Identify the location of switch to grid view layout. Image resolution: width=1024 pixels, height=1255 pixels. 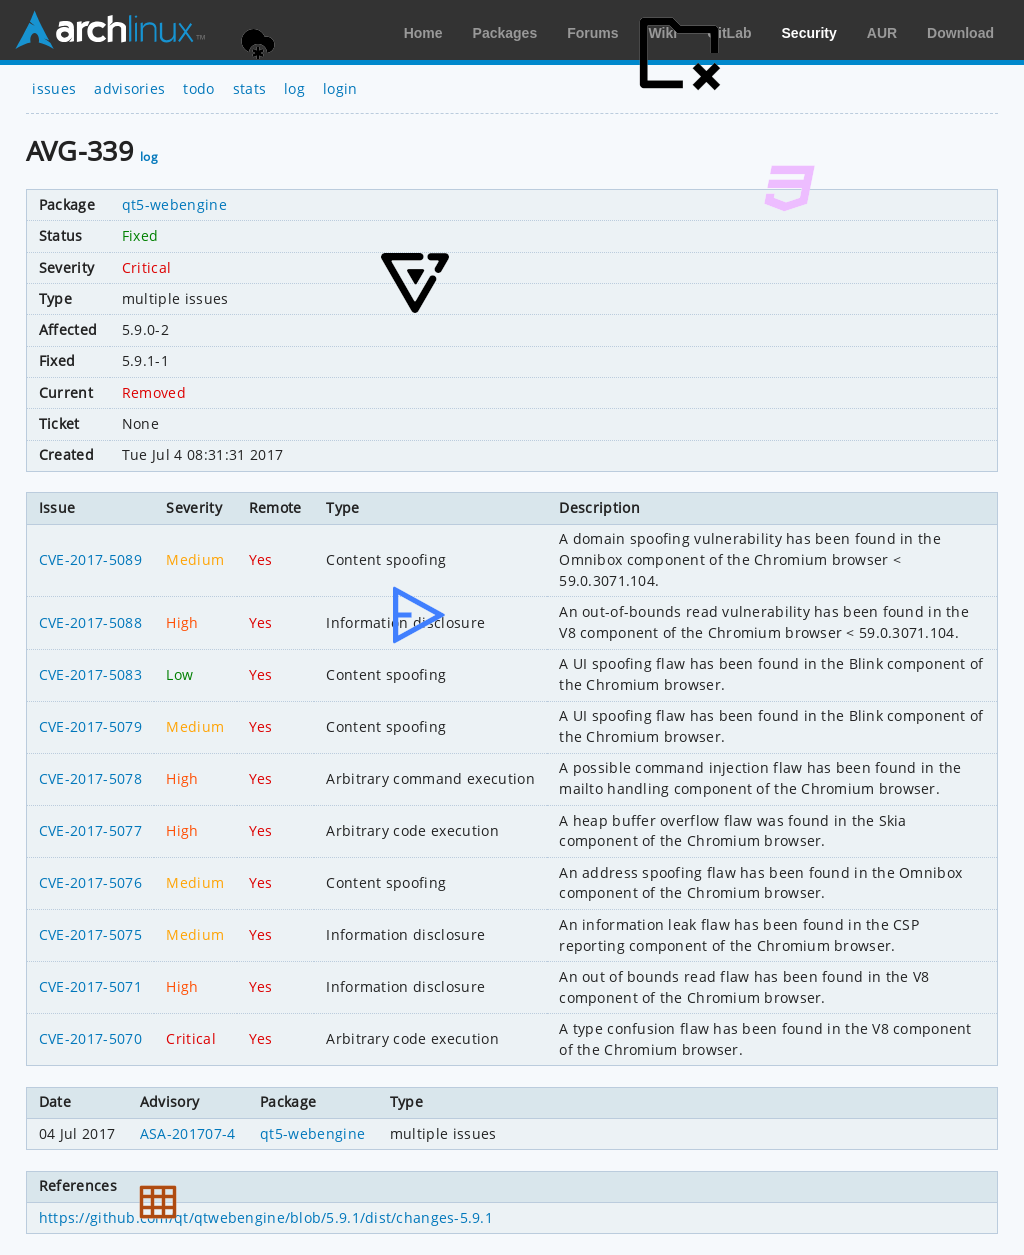
(158, 1202).